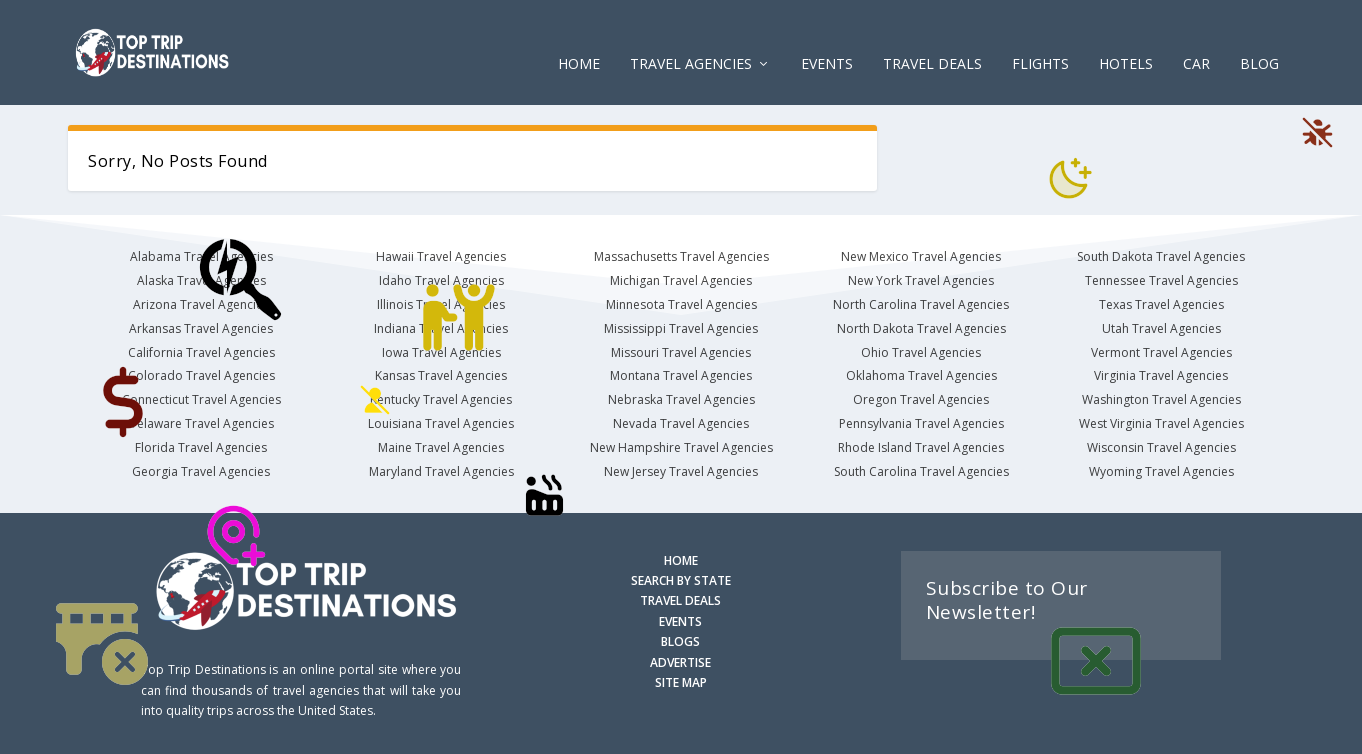 Image resolution: width=1362 pixels, height=754 pixels. What do you see at coordinates (102, 639) in the screenshot?
I see `indicates a bridge or crossing is closed or unavailable` at bounding box center [102, 639].